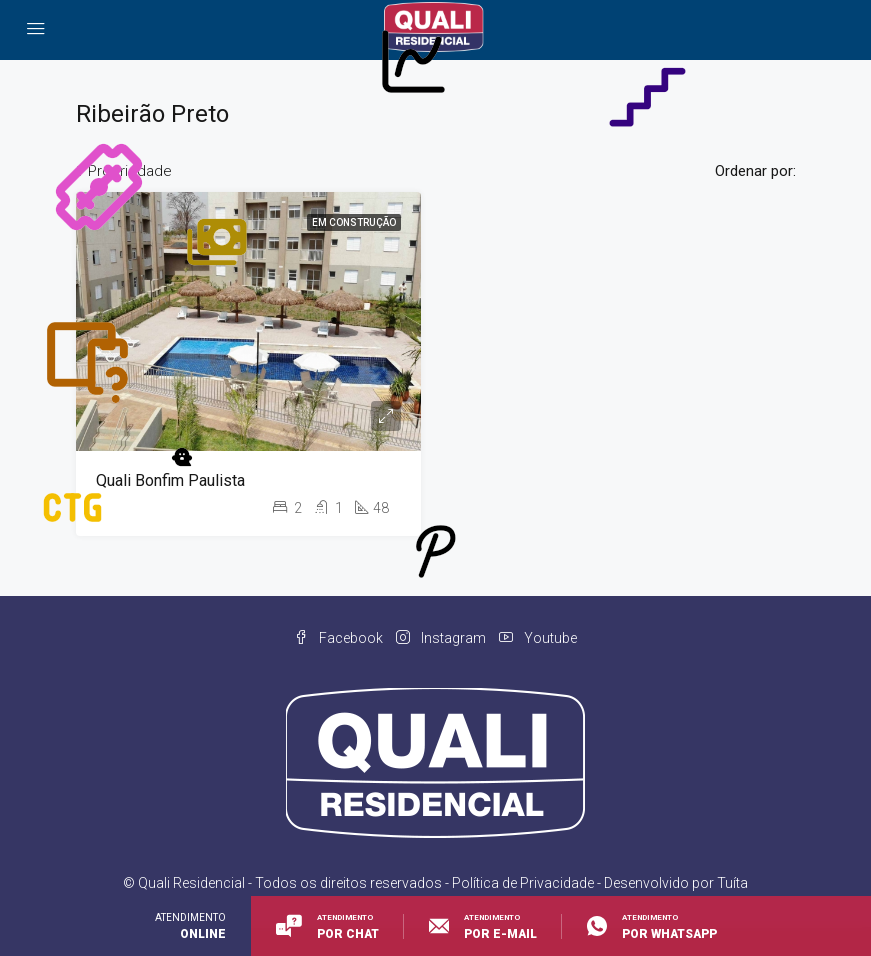 The width and height of the screenshot is (871, 956). What do you see at coordinates (87, 358) in the screenshot?
I see `get help with connected devices` at bounding box center [87, 358].